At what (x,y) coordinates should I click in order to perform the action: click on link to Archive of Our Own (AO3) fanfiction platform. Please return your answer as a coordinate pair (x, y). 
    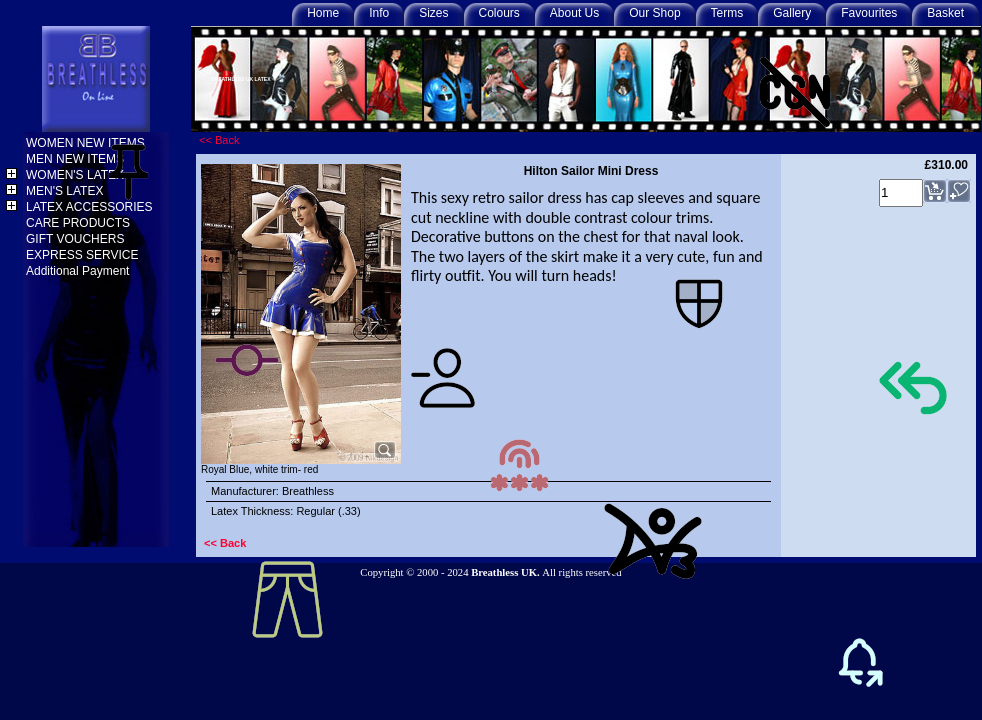
    Looking at the image, I should click on (653, 539).